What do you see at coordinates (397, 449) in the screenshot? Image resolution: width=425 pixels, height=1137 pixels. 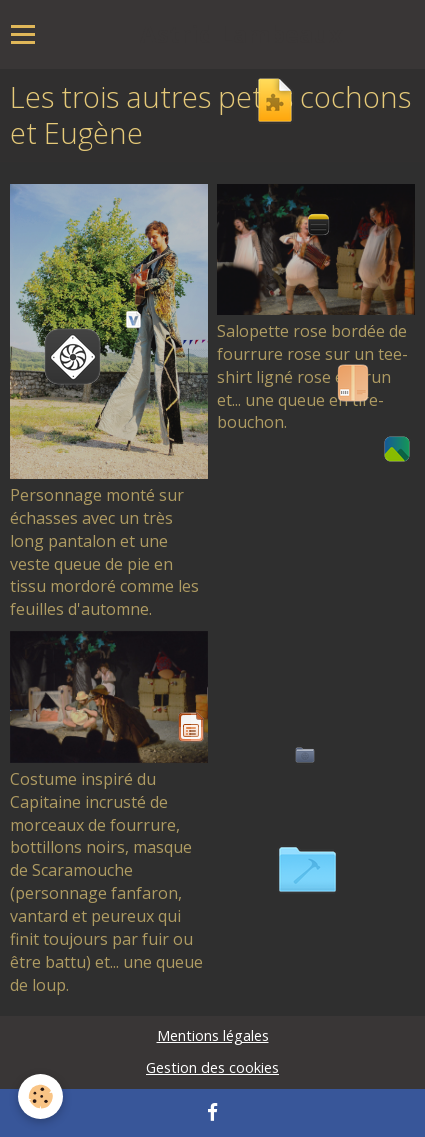 I see `open xpano panorama stitching app` at bounding box center [397, 449].